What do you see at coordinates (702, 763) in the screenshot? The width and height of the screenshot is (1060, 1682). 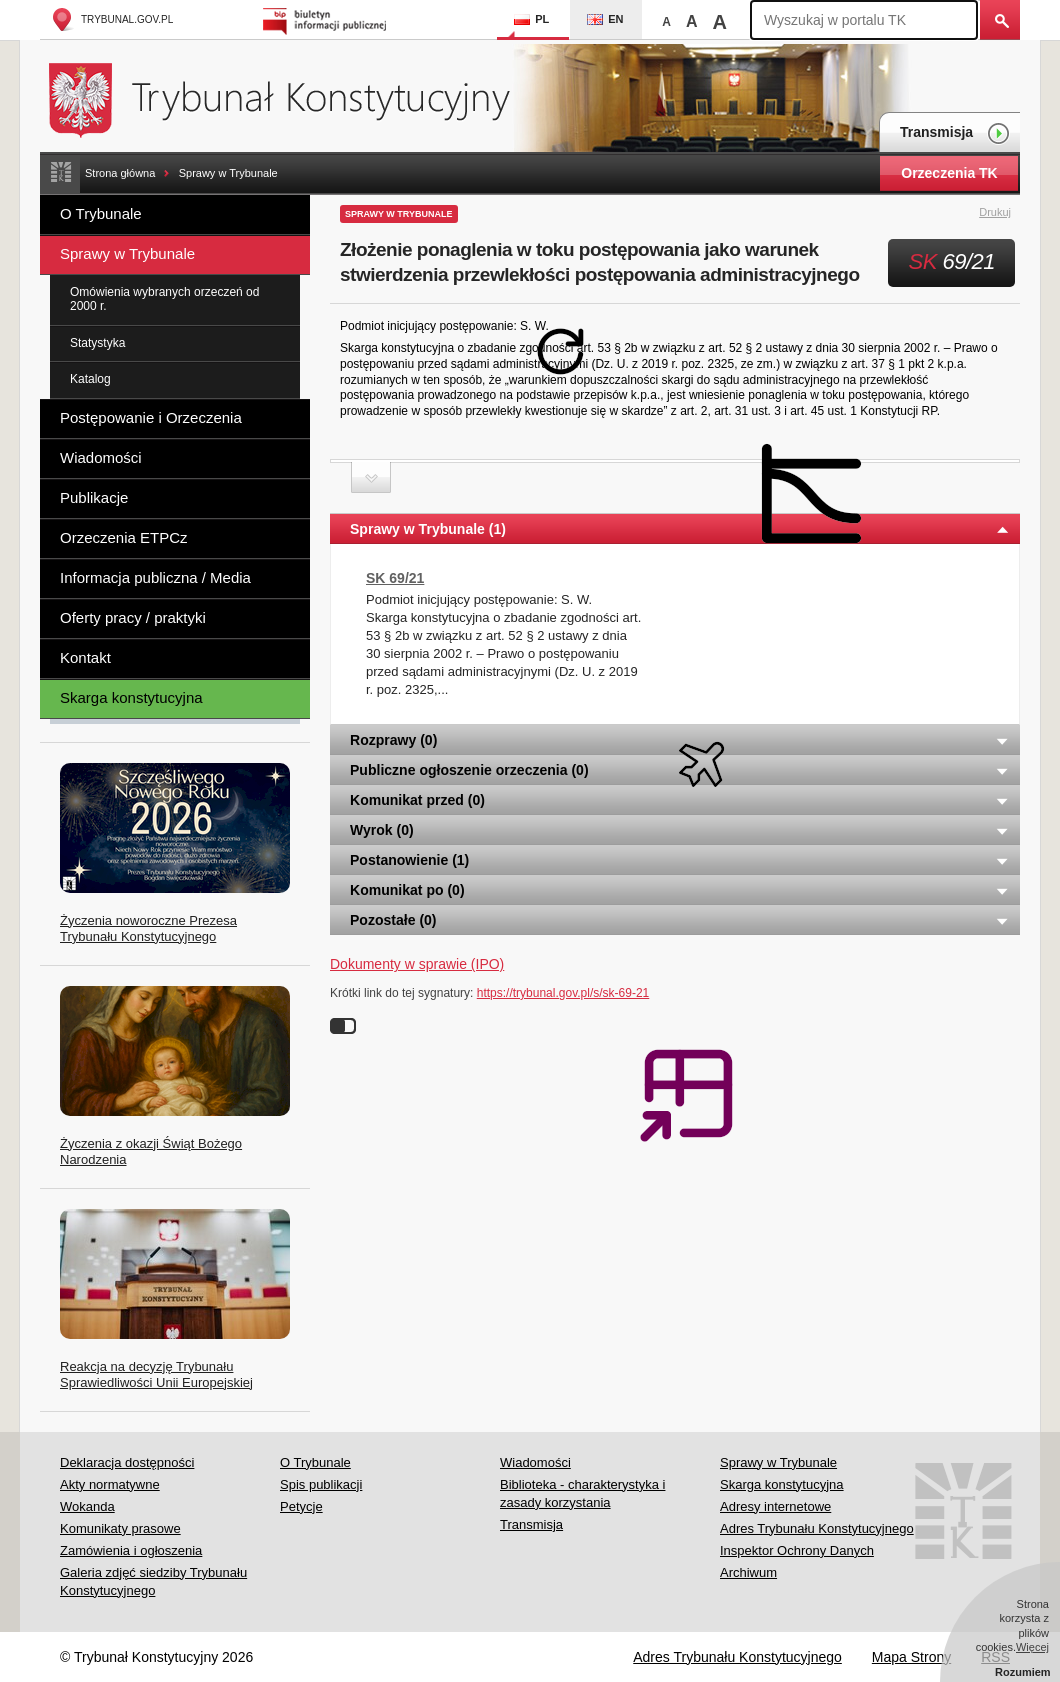 I see `enable airplane mode` at bounding box center [702, 763].